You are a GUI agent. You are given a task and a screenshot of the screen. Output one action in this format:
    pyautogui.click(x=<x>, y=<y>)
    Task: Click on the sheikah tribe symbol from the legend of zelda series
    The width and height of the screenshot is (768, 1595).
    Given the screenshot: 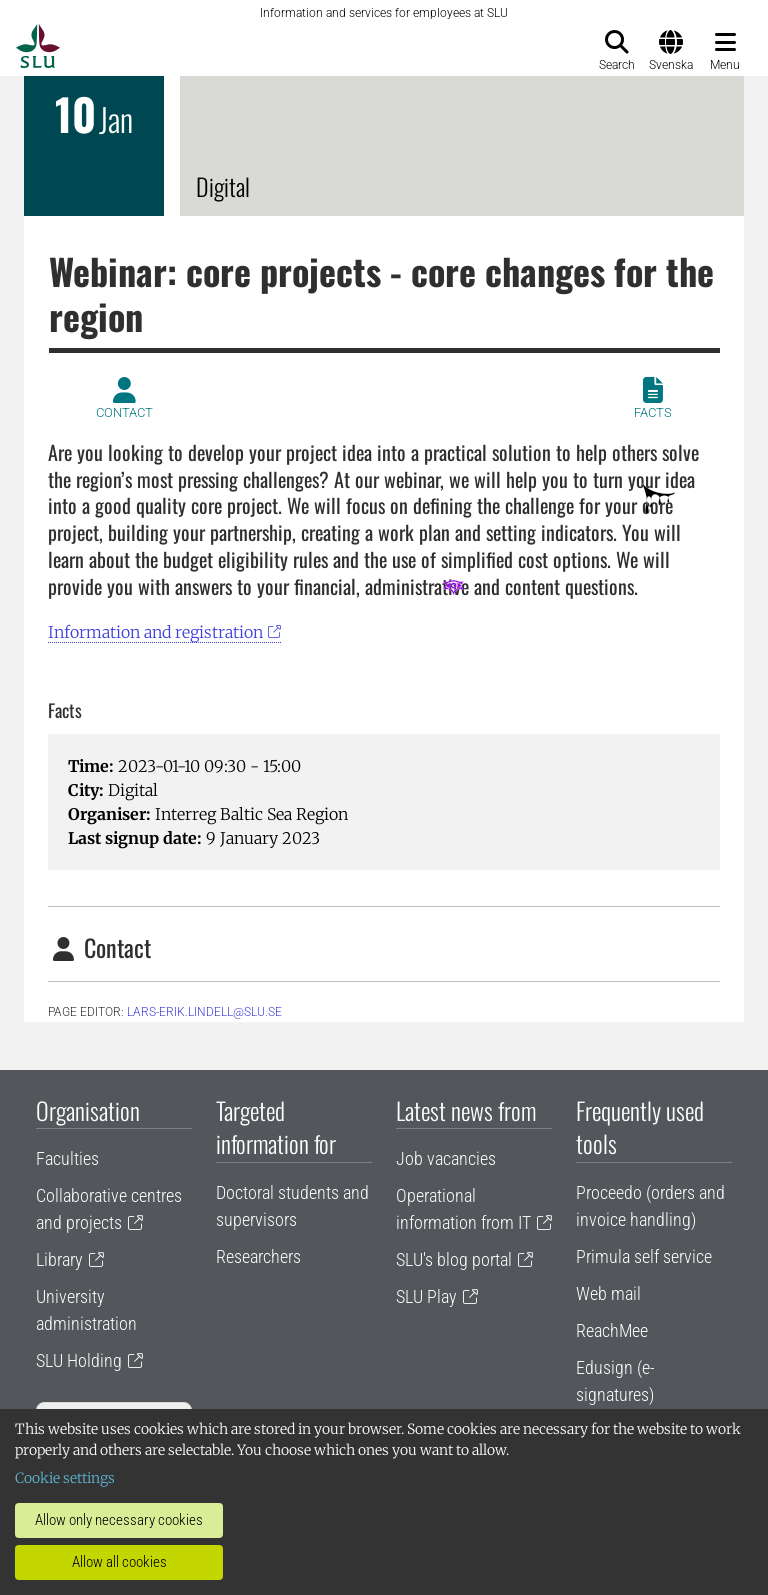 What is the action you would take?
    pyautogui.click(x=453, y=586)
    